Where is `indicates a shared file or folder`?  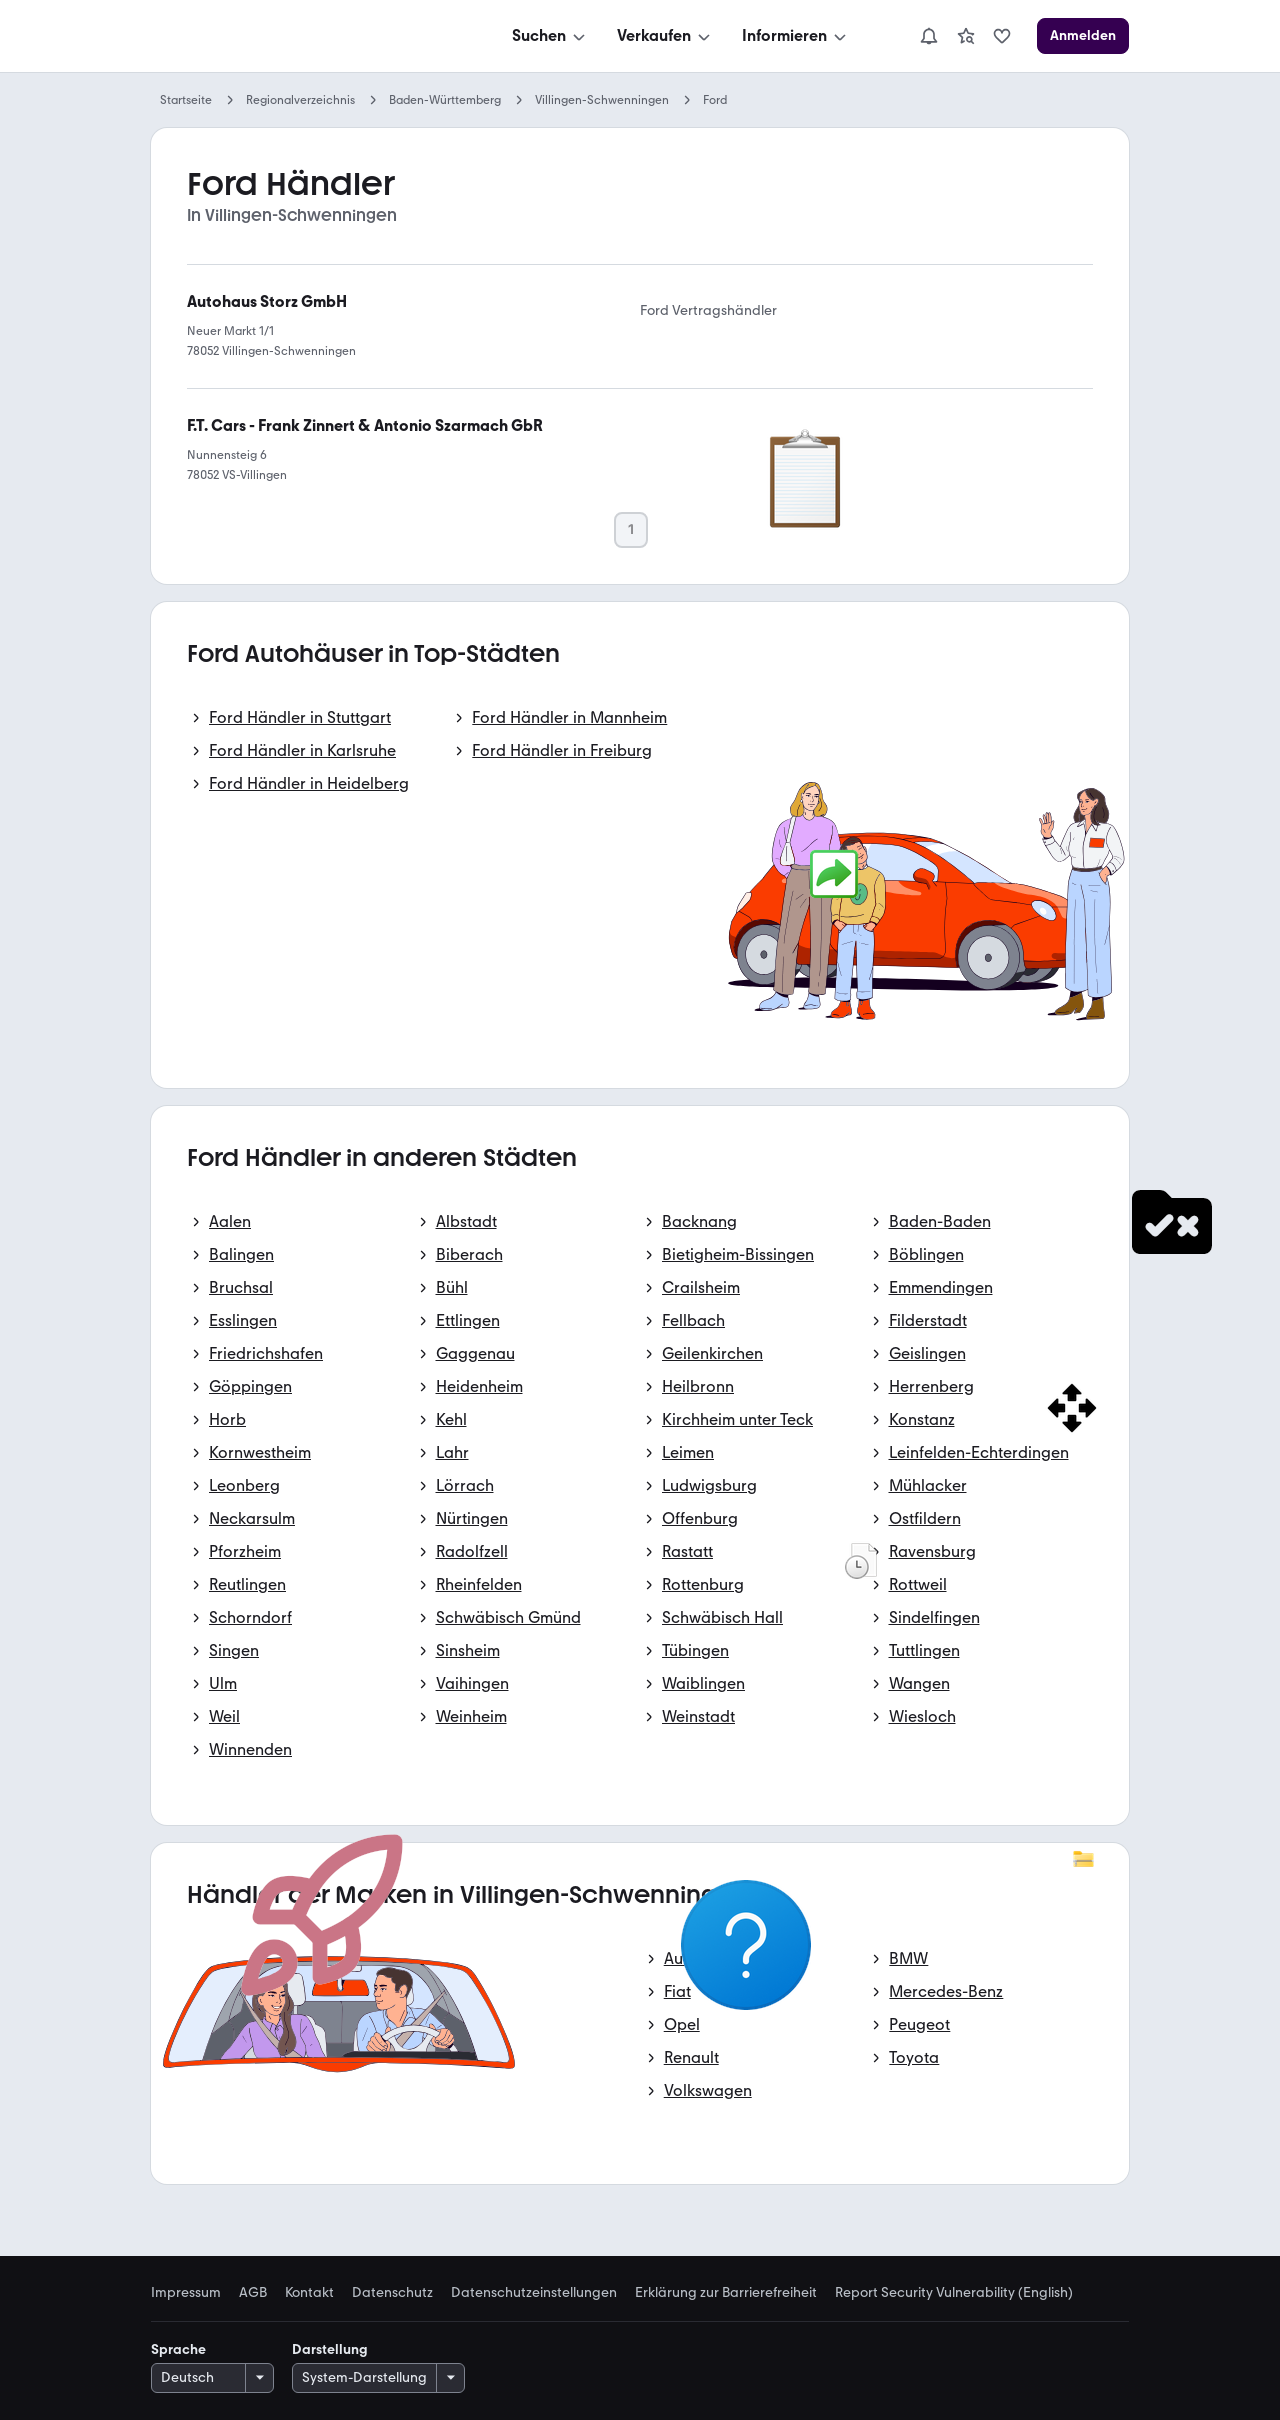 indicates a shared file or folder is located at coordinates (871, 836).